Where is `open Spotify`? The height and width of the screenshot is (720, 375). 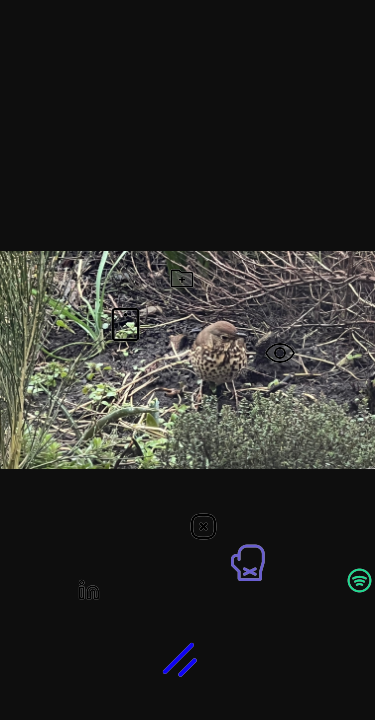 open Spotify is located at coordinates (359, 580).